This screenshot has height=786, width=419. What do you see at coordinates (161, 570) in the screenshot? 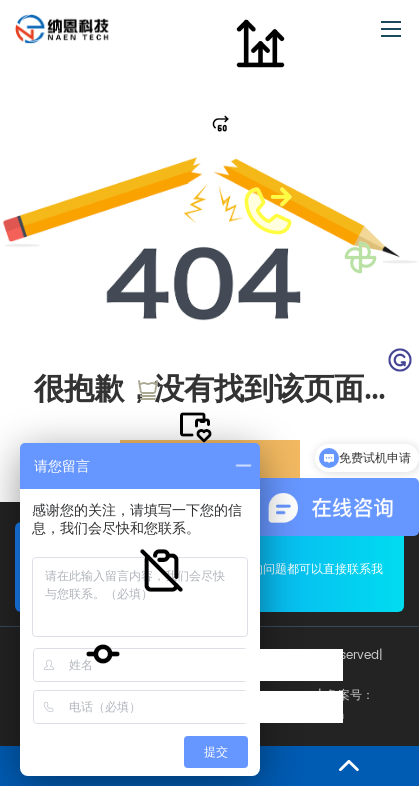
I see `clipboard access disabled` at bounding box center [161, 570].